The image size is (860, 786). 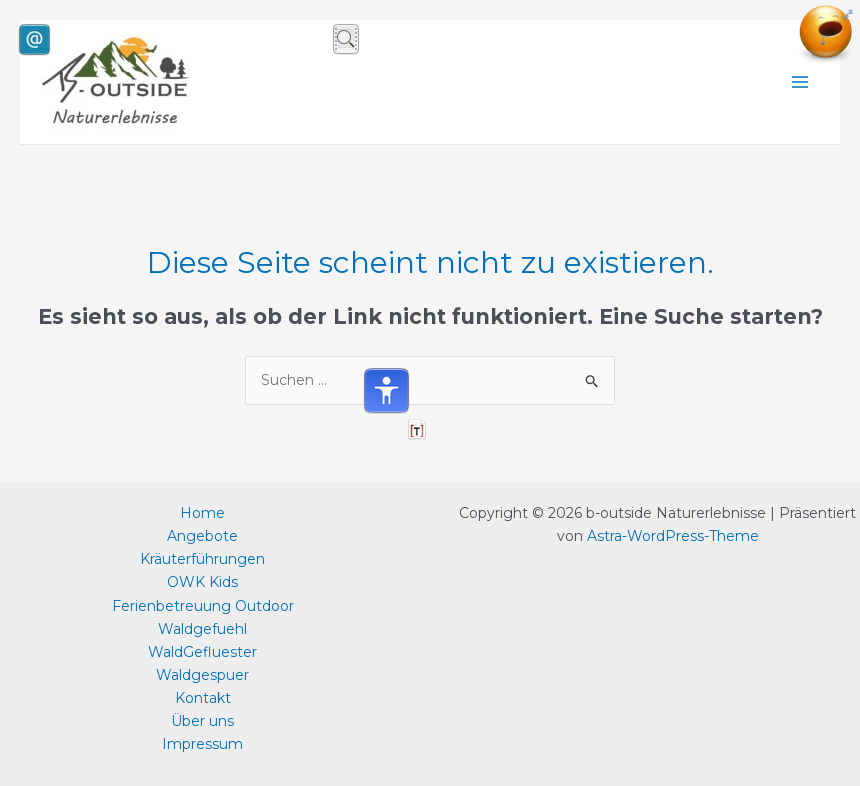 What do you see at coordinates (34, 39) in the screenshot?
I see `manage account credentials and login settings` at bounding box center [34, 39].